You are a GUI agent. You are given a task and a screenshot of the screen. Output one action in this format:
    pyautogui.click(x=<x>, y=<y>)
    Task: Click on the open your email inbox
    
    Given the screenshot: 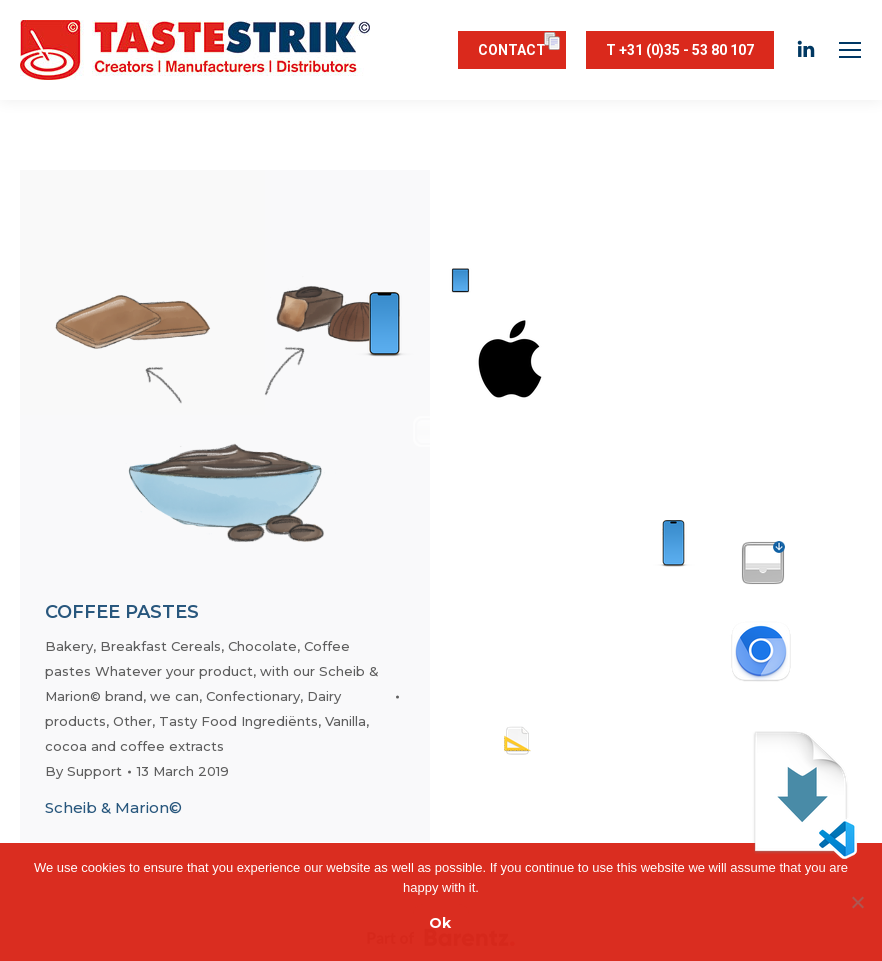 What is the action you would take?
    pyautogui.click(x=763, y=563)
    